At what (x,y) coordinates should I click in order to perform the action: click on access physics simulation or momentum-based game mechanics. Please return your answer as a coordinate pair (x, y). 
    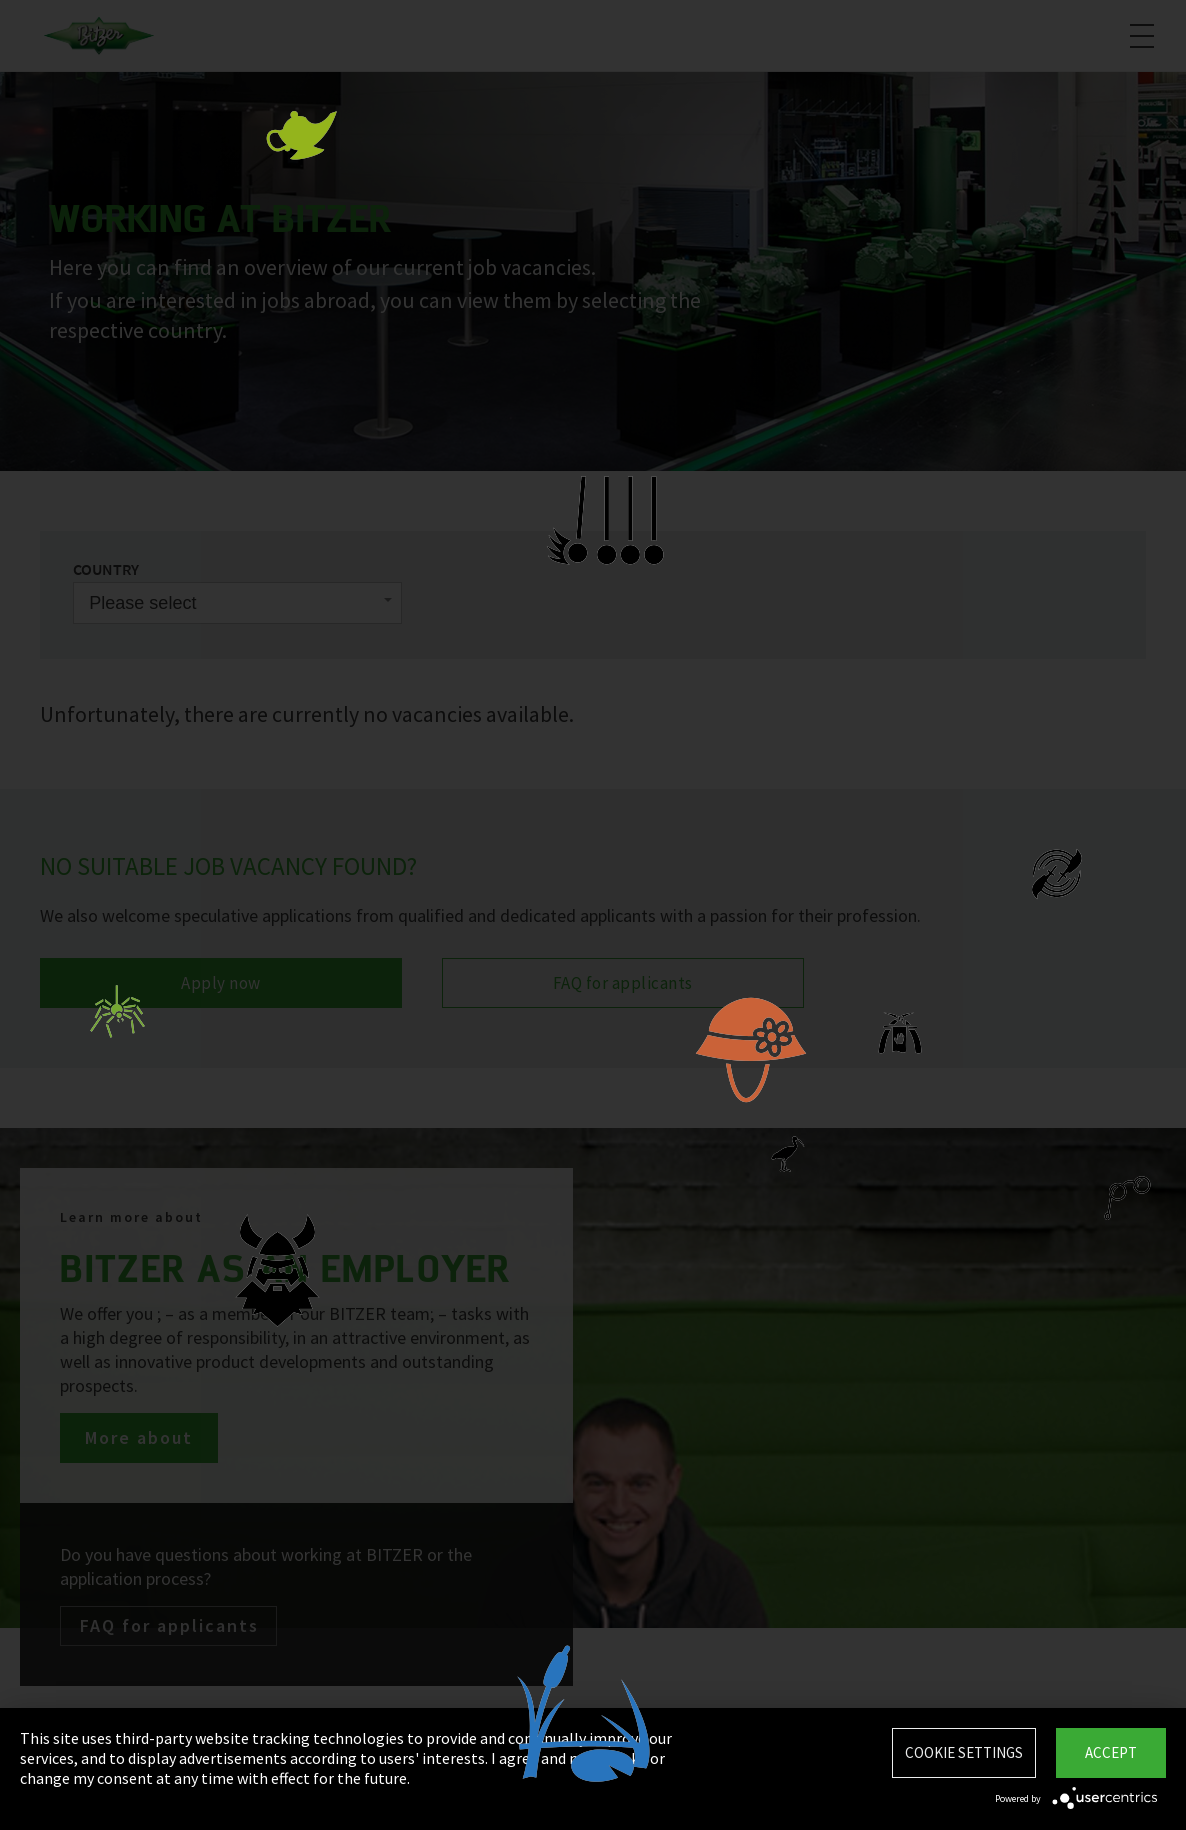
    Looking at the image, I should click on (605, 535).